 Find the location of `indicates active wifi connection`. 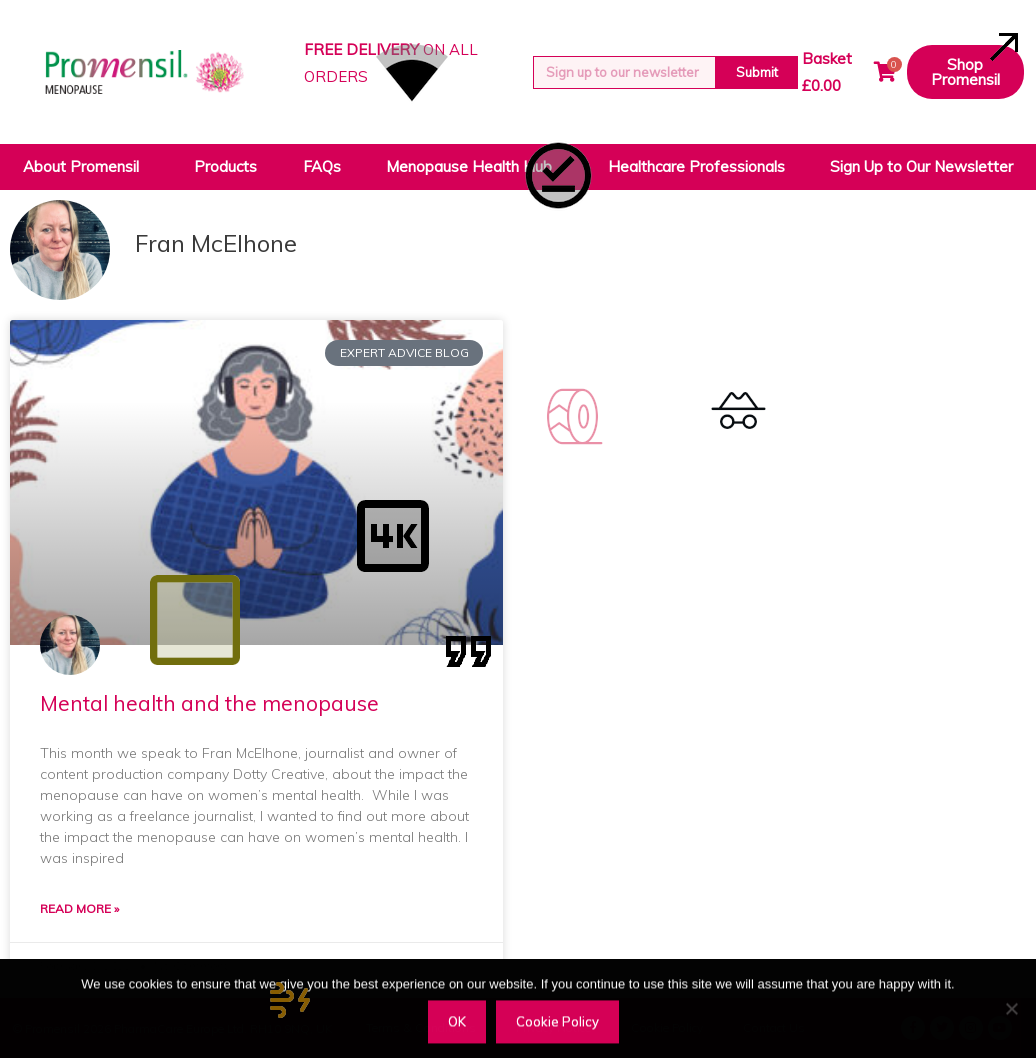

indicates active wifi connection is located at coordinates (412, 72).